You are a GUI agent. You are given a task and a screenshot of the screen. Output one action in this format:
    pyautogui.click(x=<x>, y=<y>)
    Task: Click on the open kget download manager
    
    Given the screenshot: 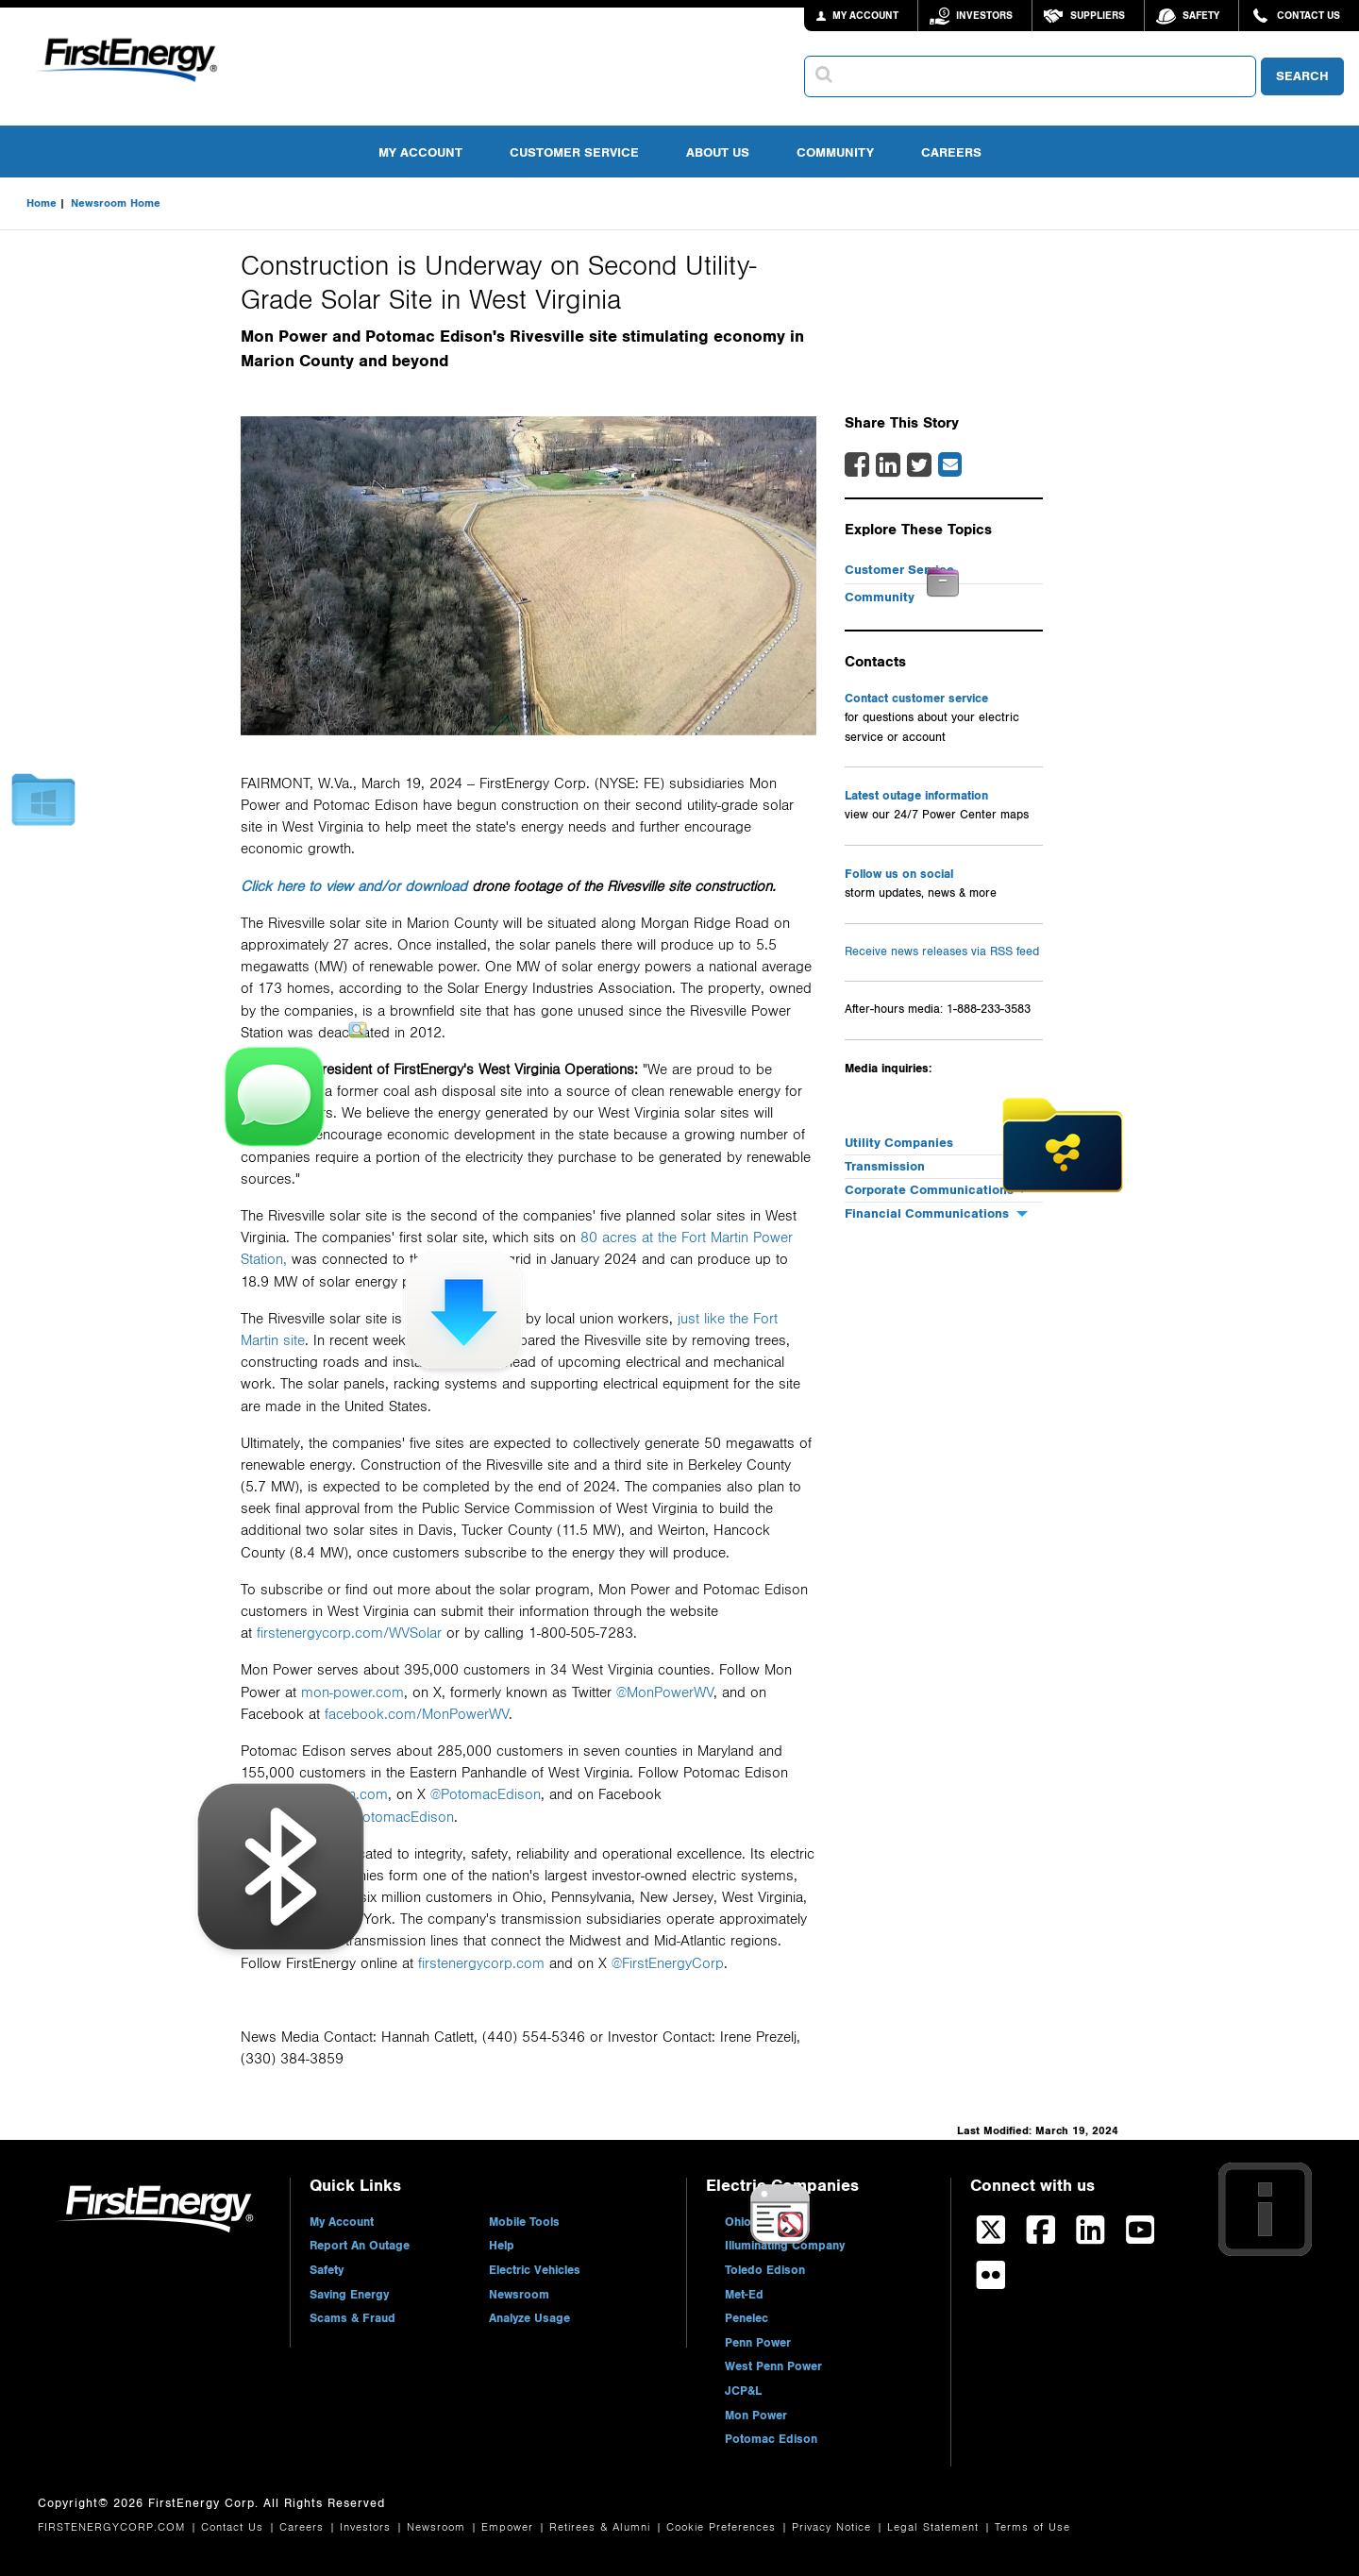 What is the action you would take?
    pyautogui.click(x=463, y=1310)
    